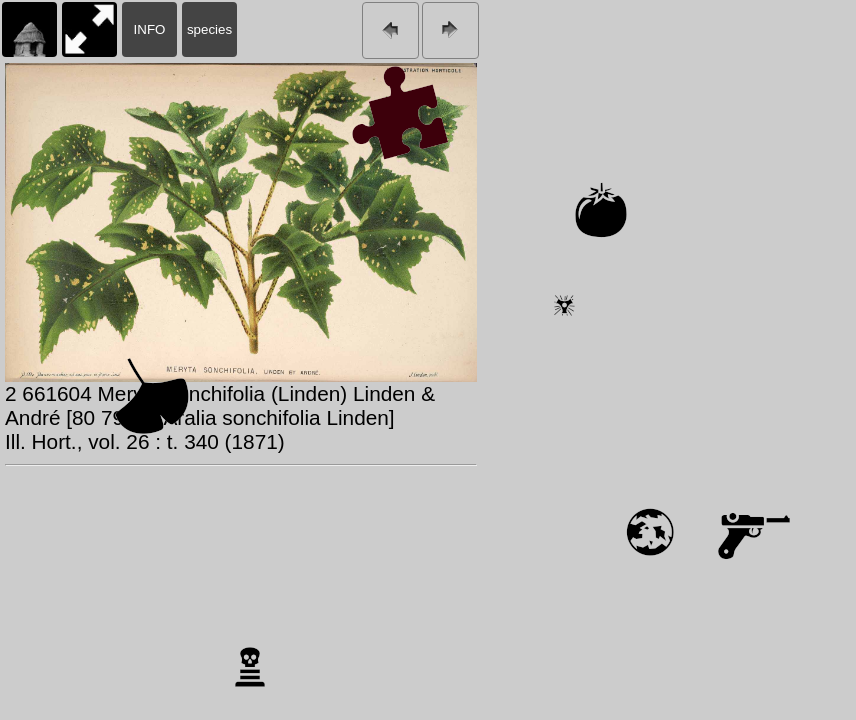  What do you see at coordinates (250, 667) in the screenshot?
I see `indicates a telefrag kill in-game` at bounding box center [250, 667].